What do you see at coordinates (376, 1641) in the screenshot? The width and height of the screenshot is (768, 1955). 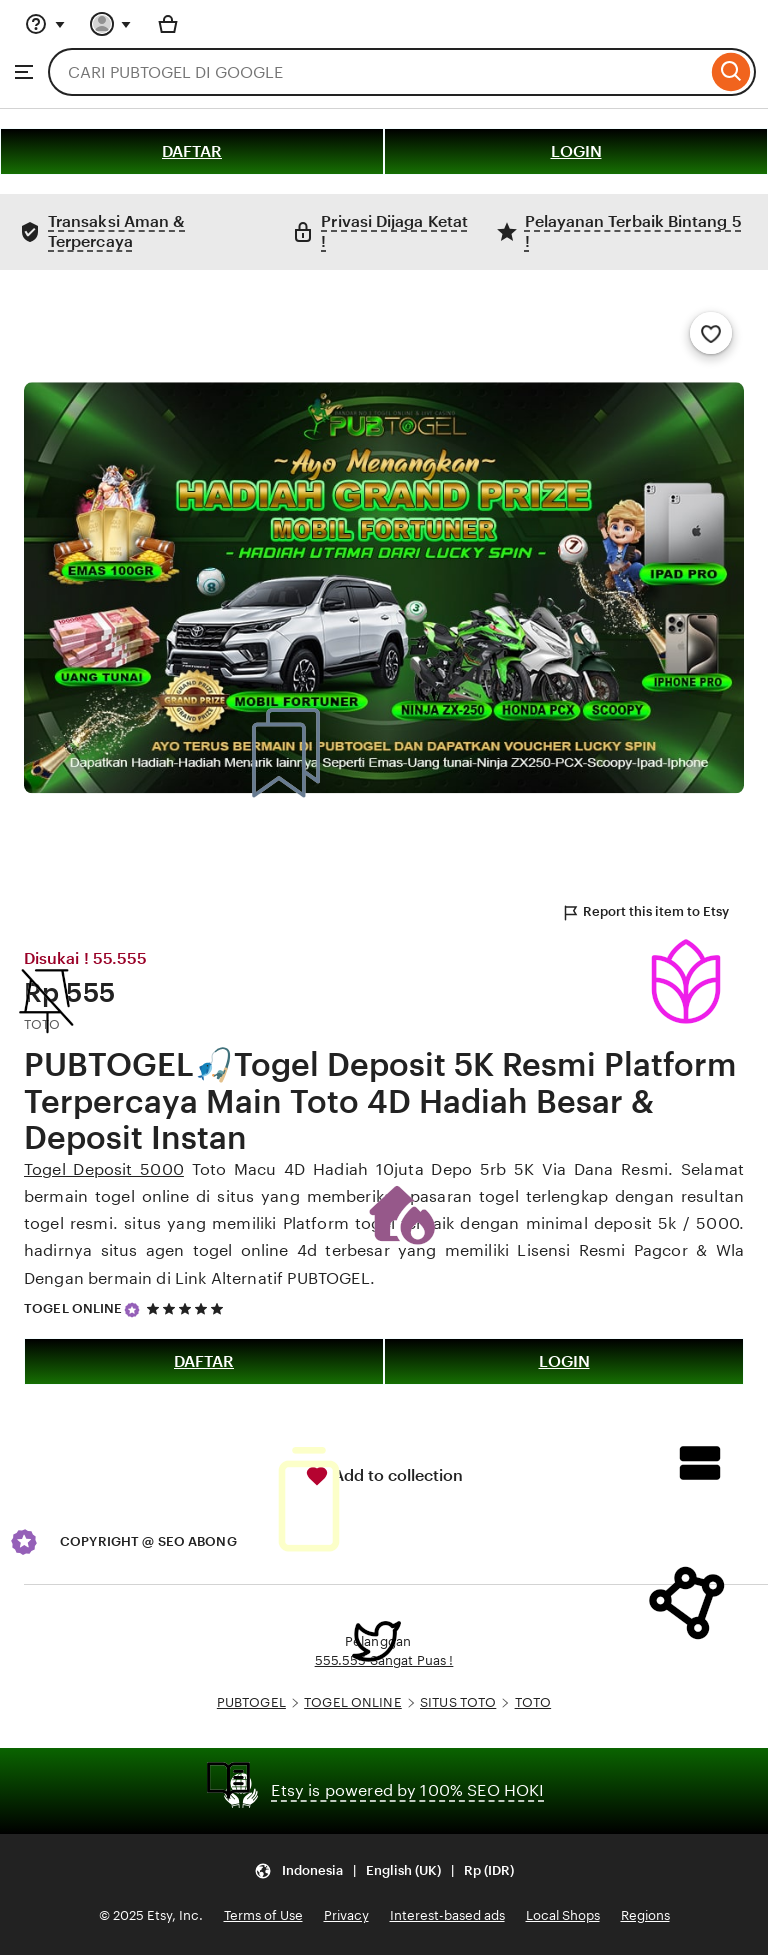 I see `open Twitter app or profile` at bounding box center [376, 1641].